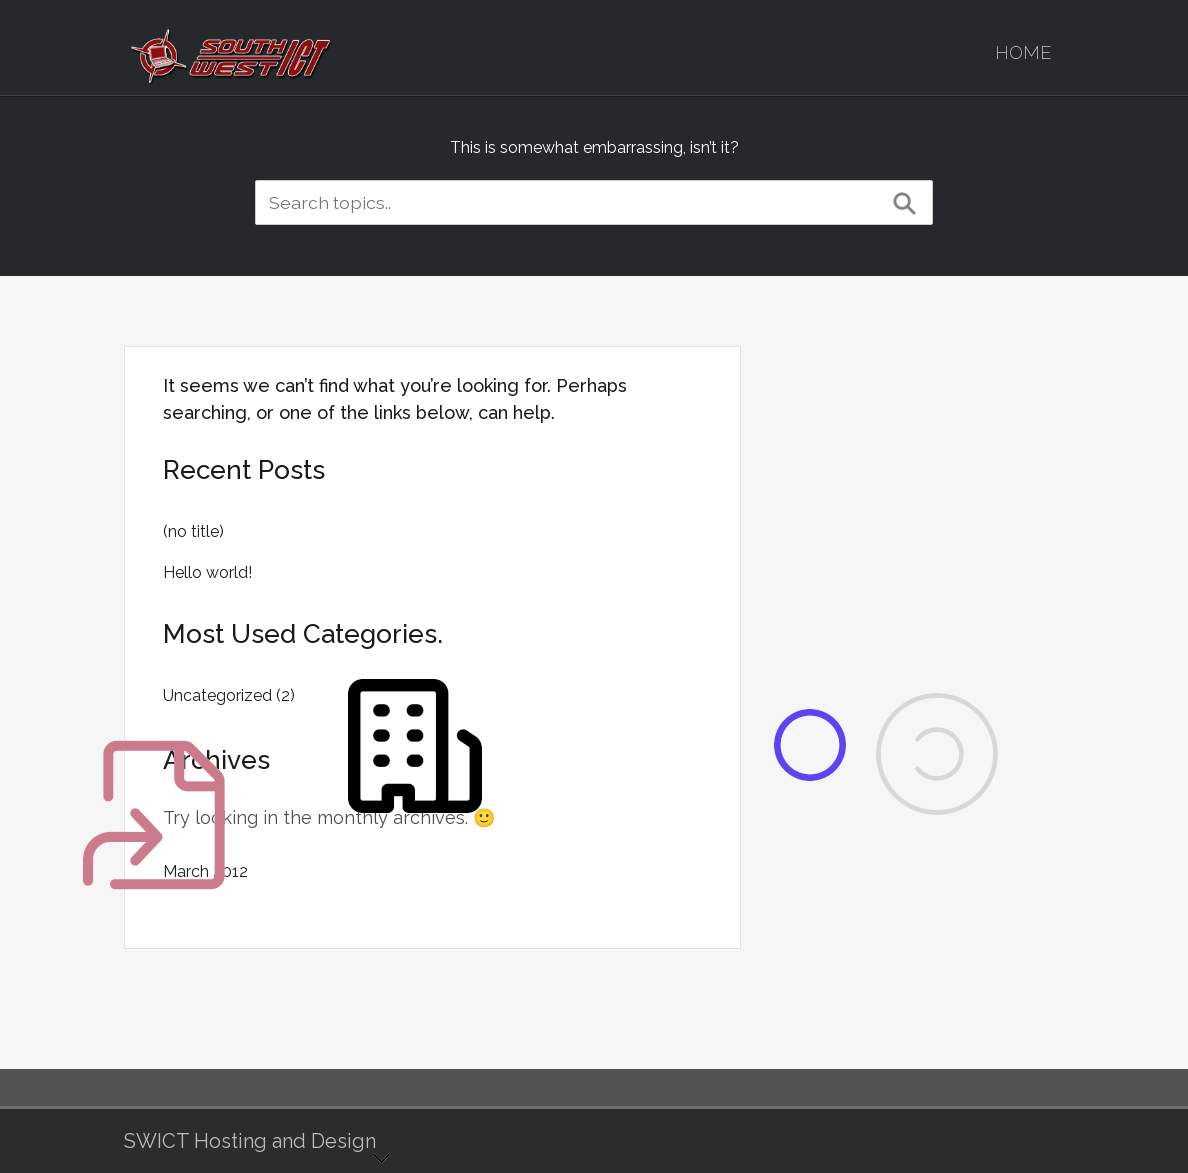 The width and height of the screenshot is (1188, 1173). Describe the element at coordinates (810, 745) in the screenshot. I see `unselected radio button or checkbox option` at that location.